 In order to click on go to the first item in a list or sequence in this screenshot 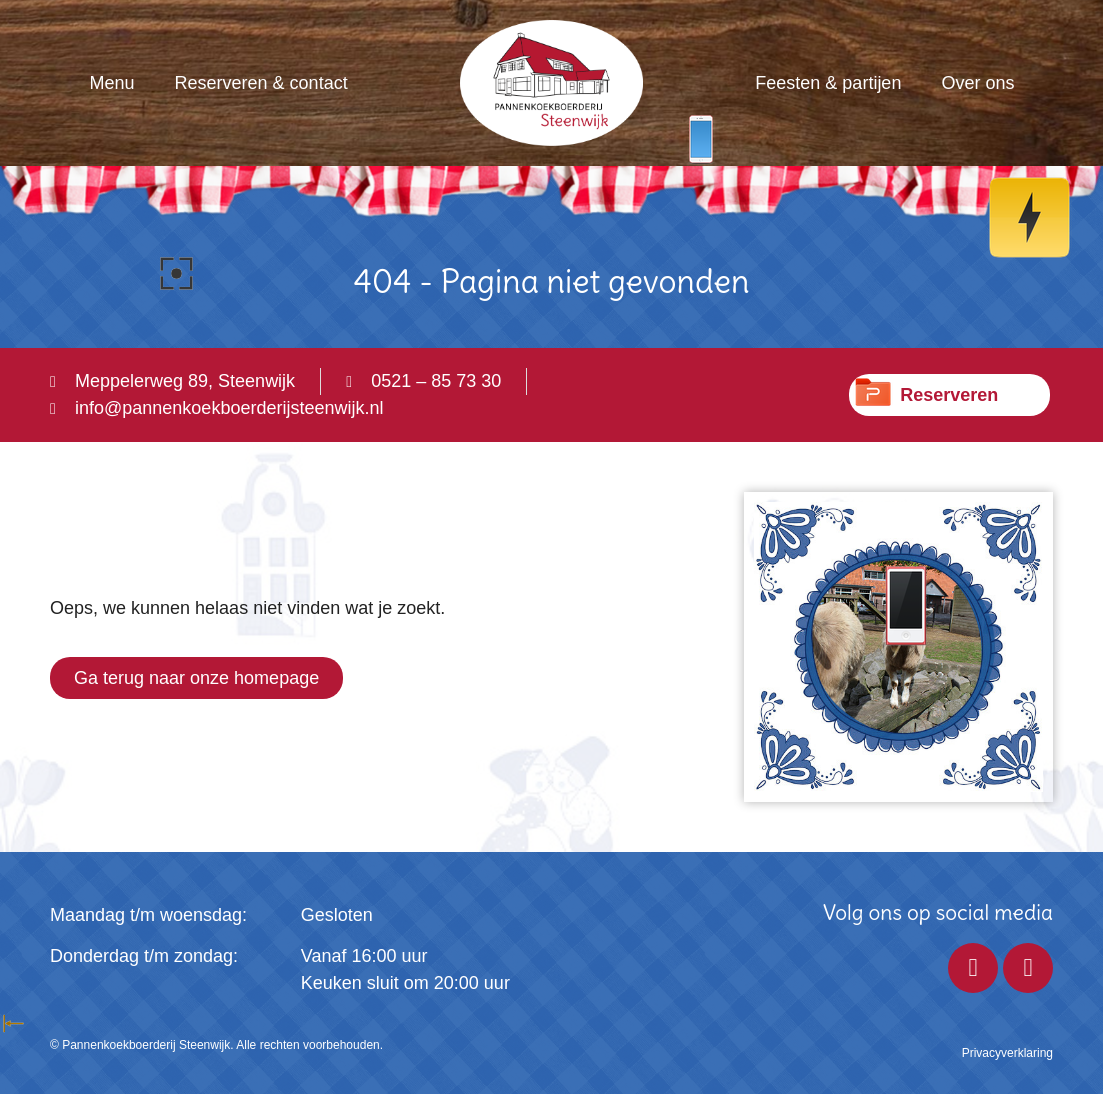, I will do `click(13, 1023)`.